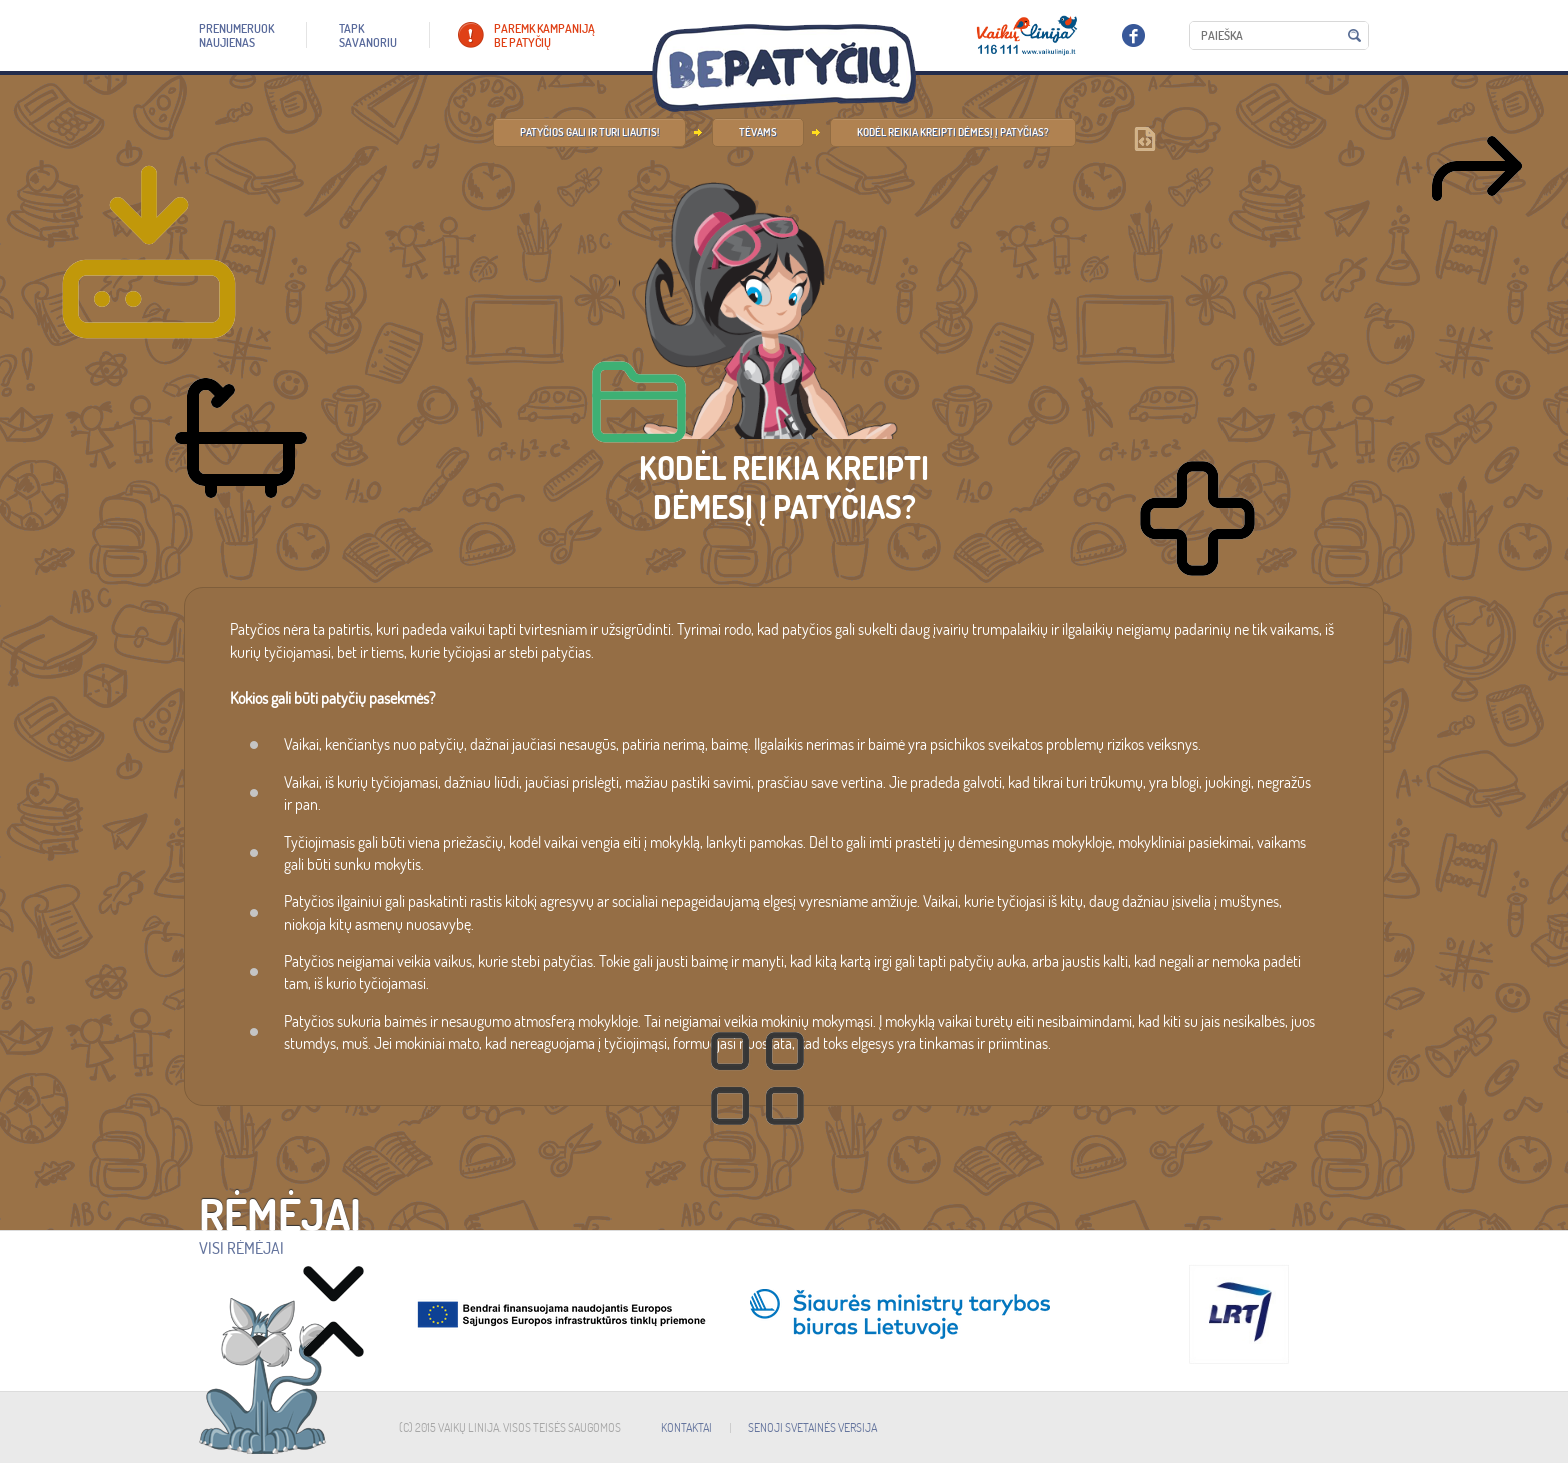 The height and width of the screenshot is (1463, 1568). What do you see at coordinates (1145, 139) in the screenshot?
I see `view source code file` at bounding box center [1145, 139].